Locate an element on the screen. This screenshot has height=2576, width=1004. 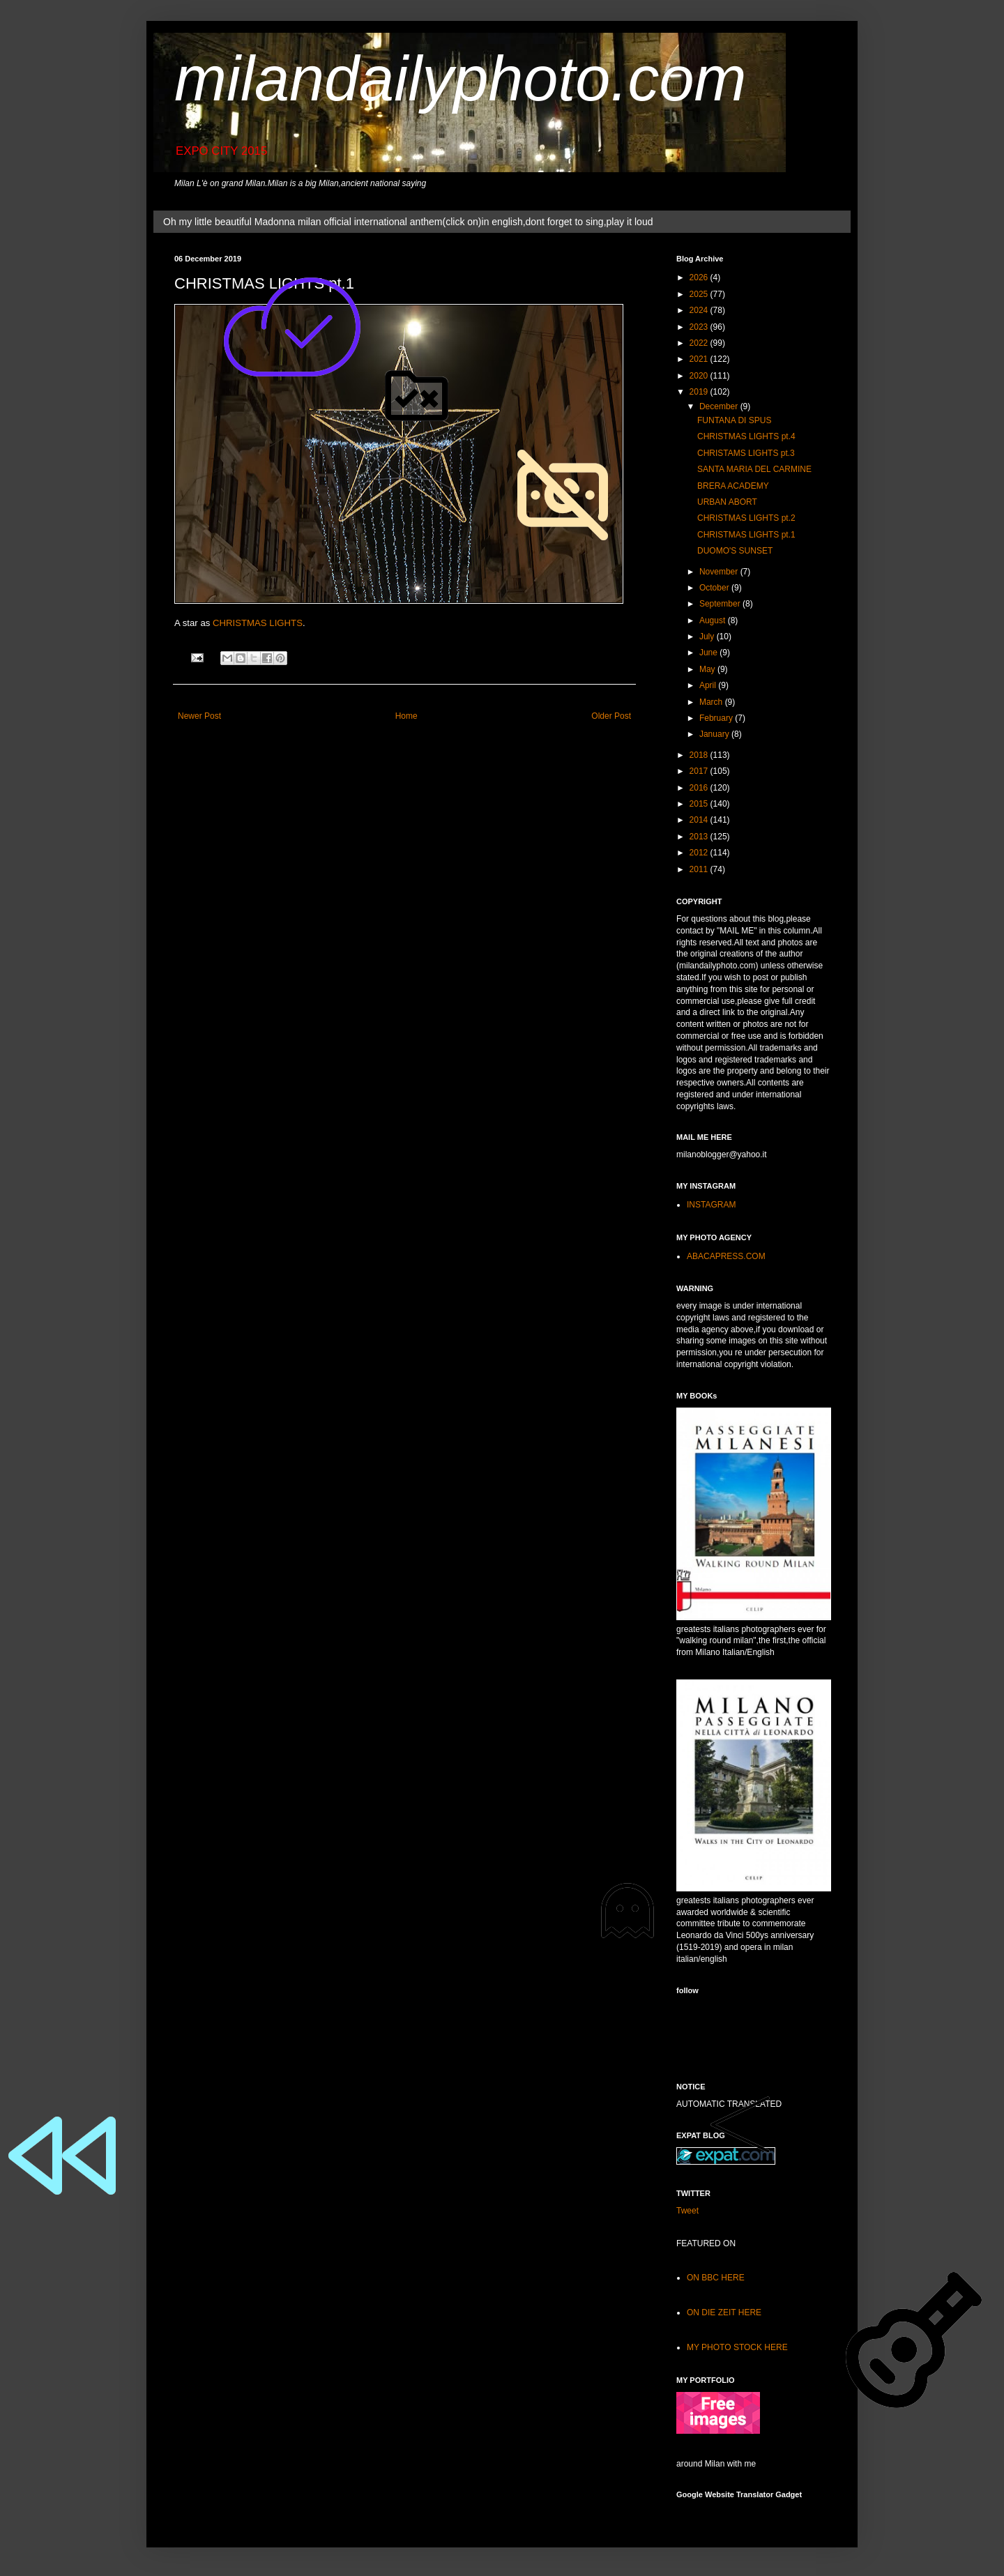
enable ghost mode or incognito browsing is located at coordinates (628, 1912).